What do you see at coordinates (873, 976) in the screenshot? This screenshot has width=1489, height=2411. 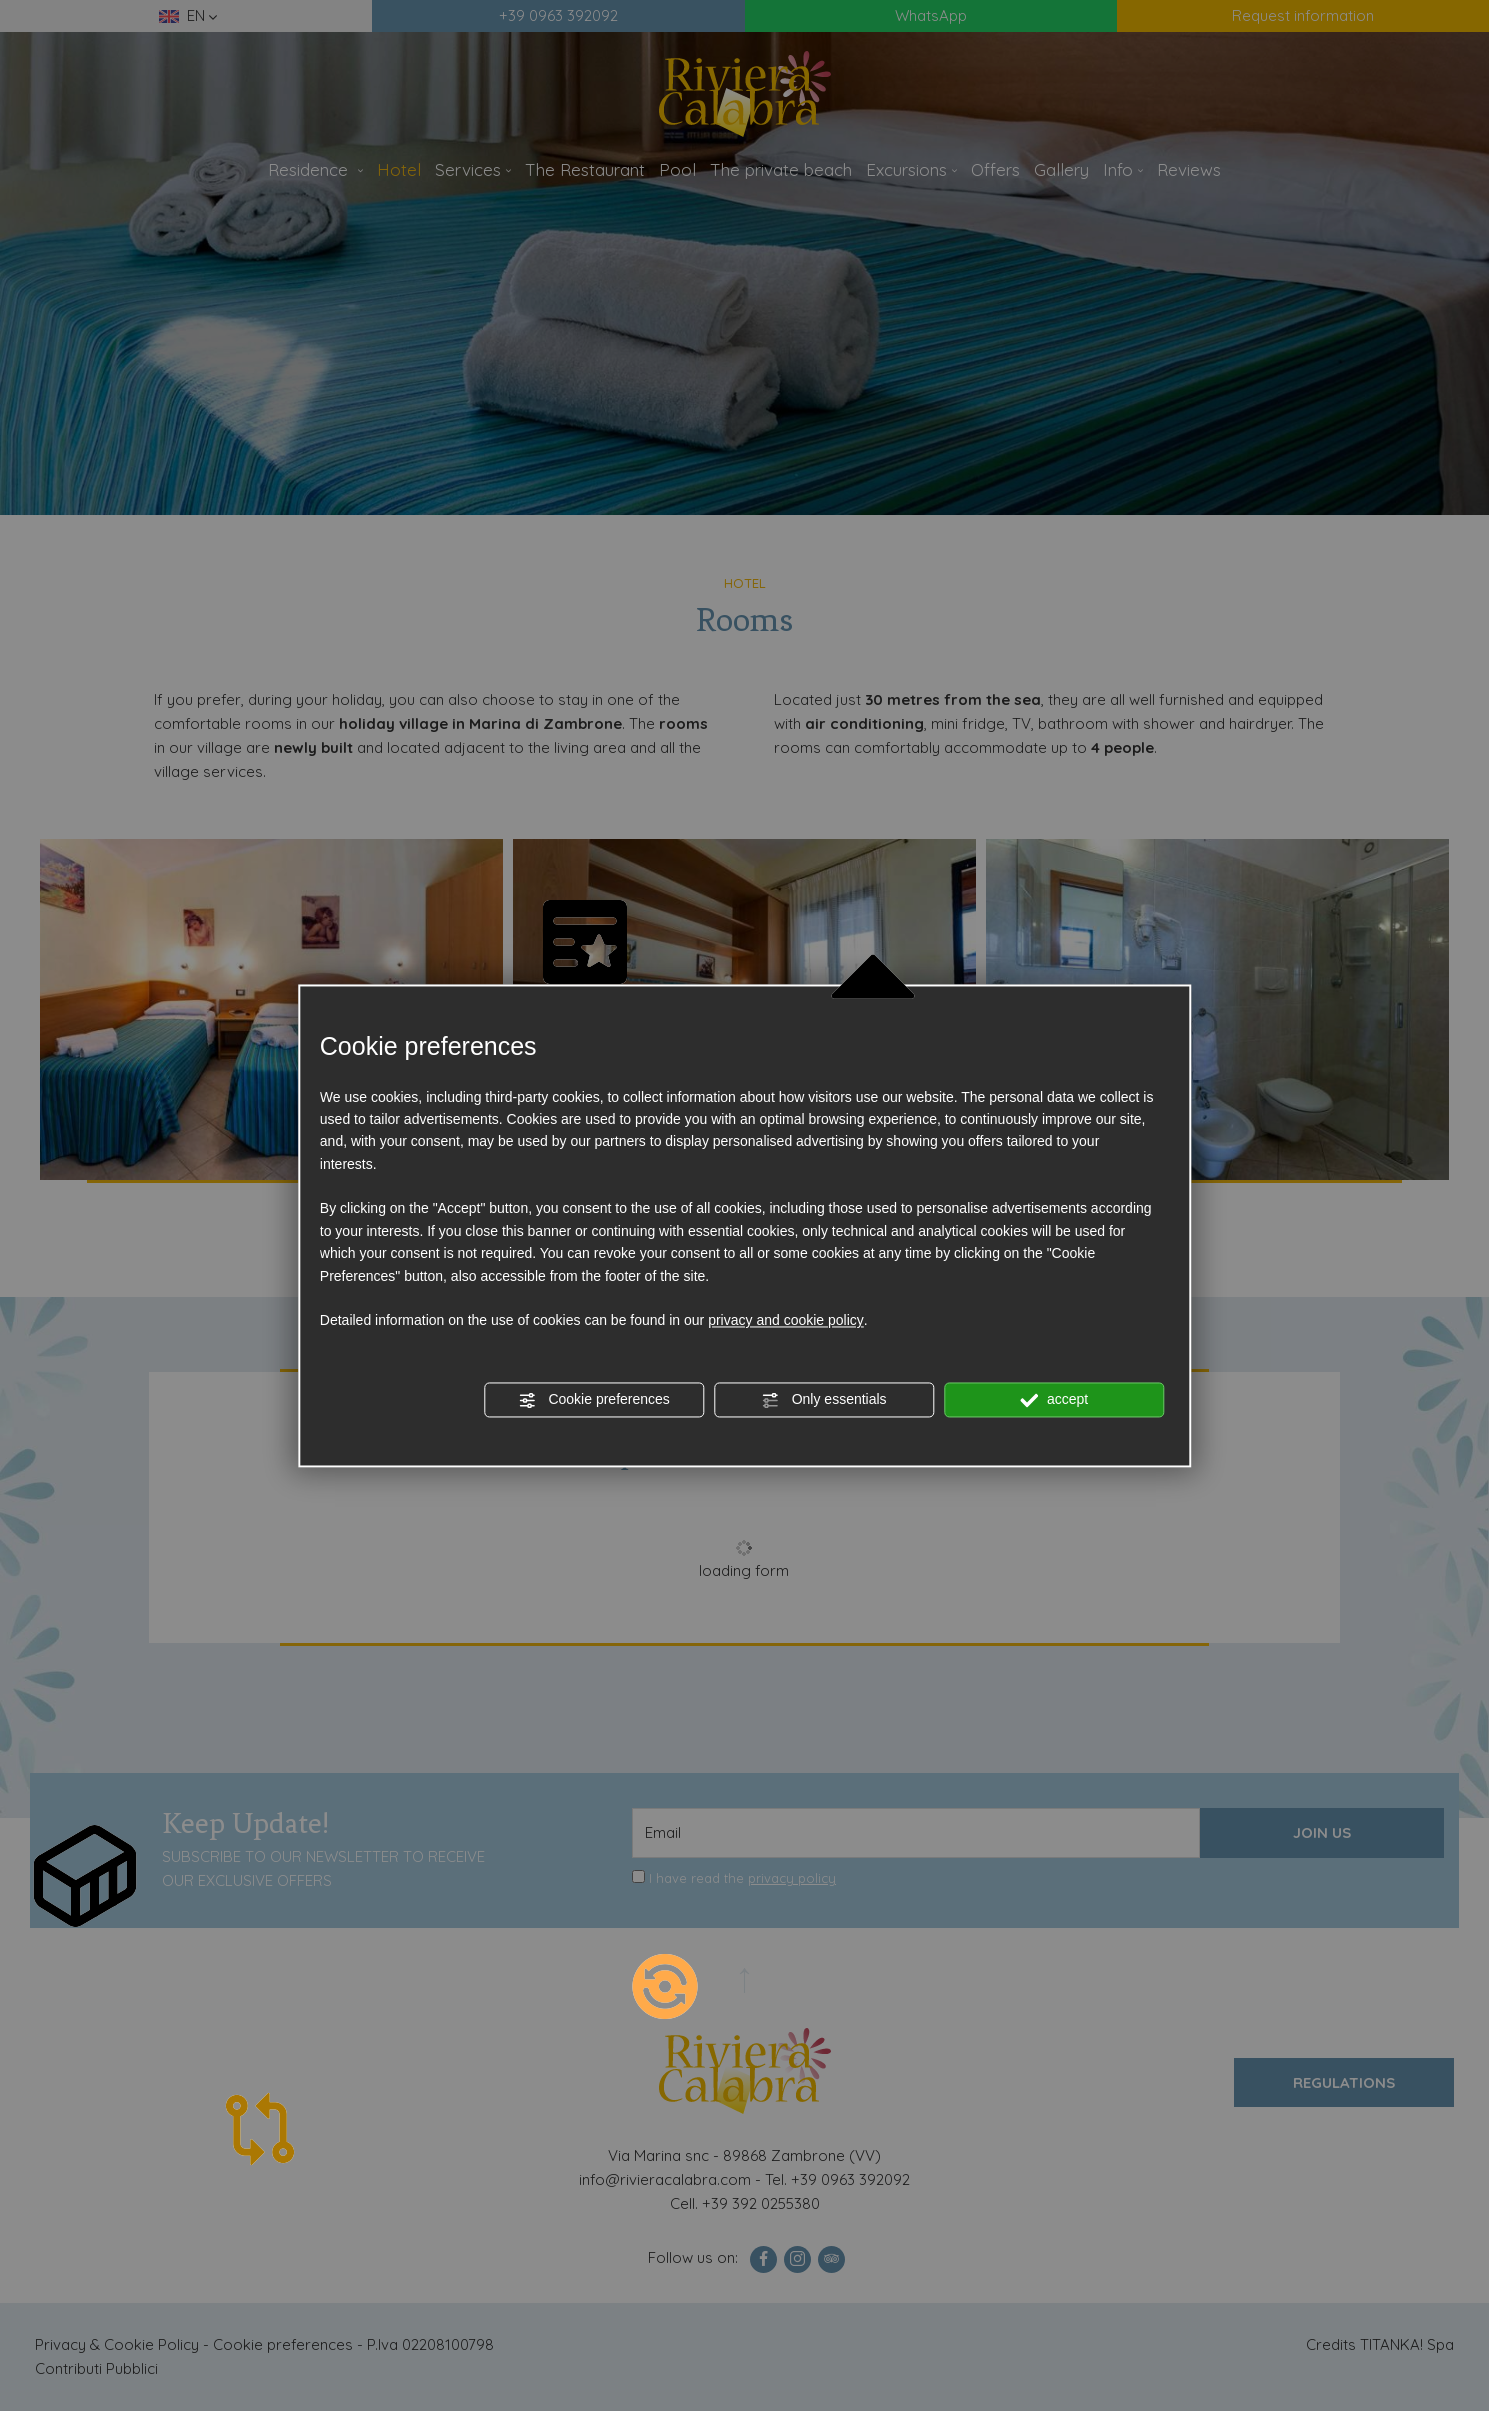 I see `expand a collapsed section` at bounding box center [873, 976].